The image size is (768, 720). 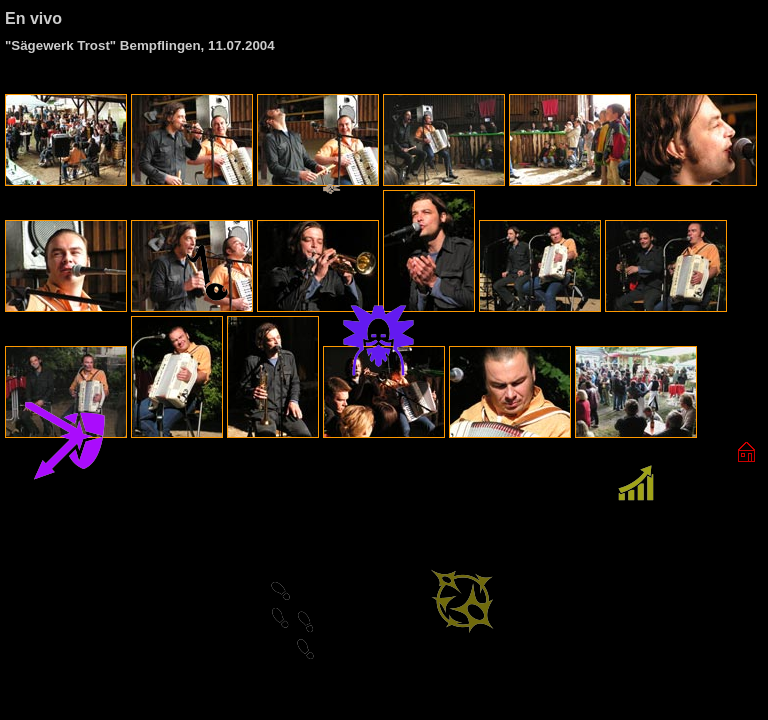 What do you see at coordinates (208, 272) in the screenshot?
I see `access otamatone or novelty instrument sounds` at bounding box center [208, 272].